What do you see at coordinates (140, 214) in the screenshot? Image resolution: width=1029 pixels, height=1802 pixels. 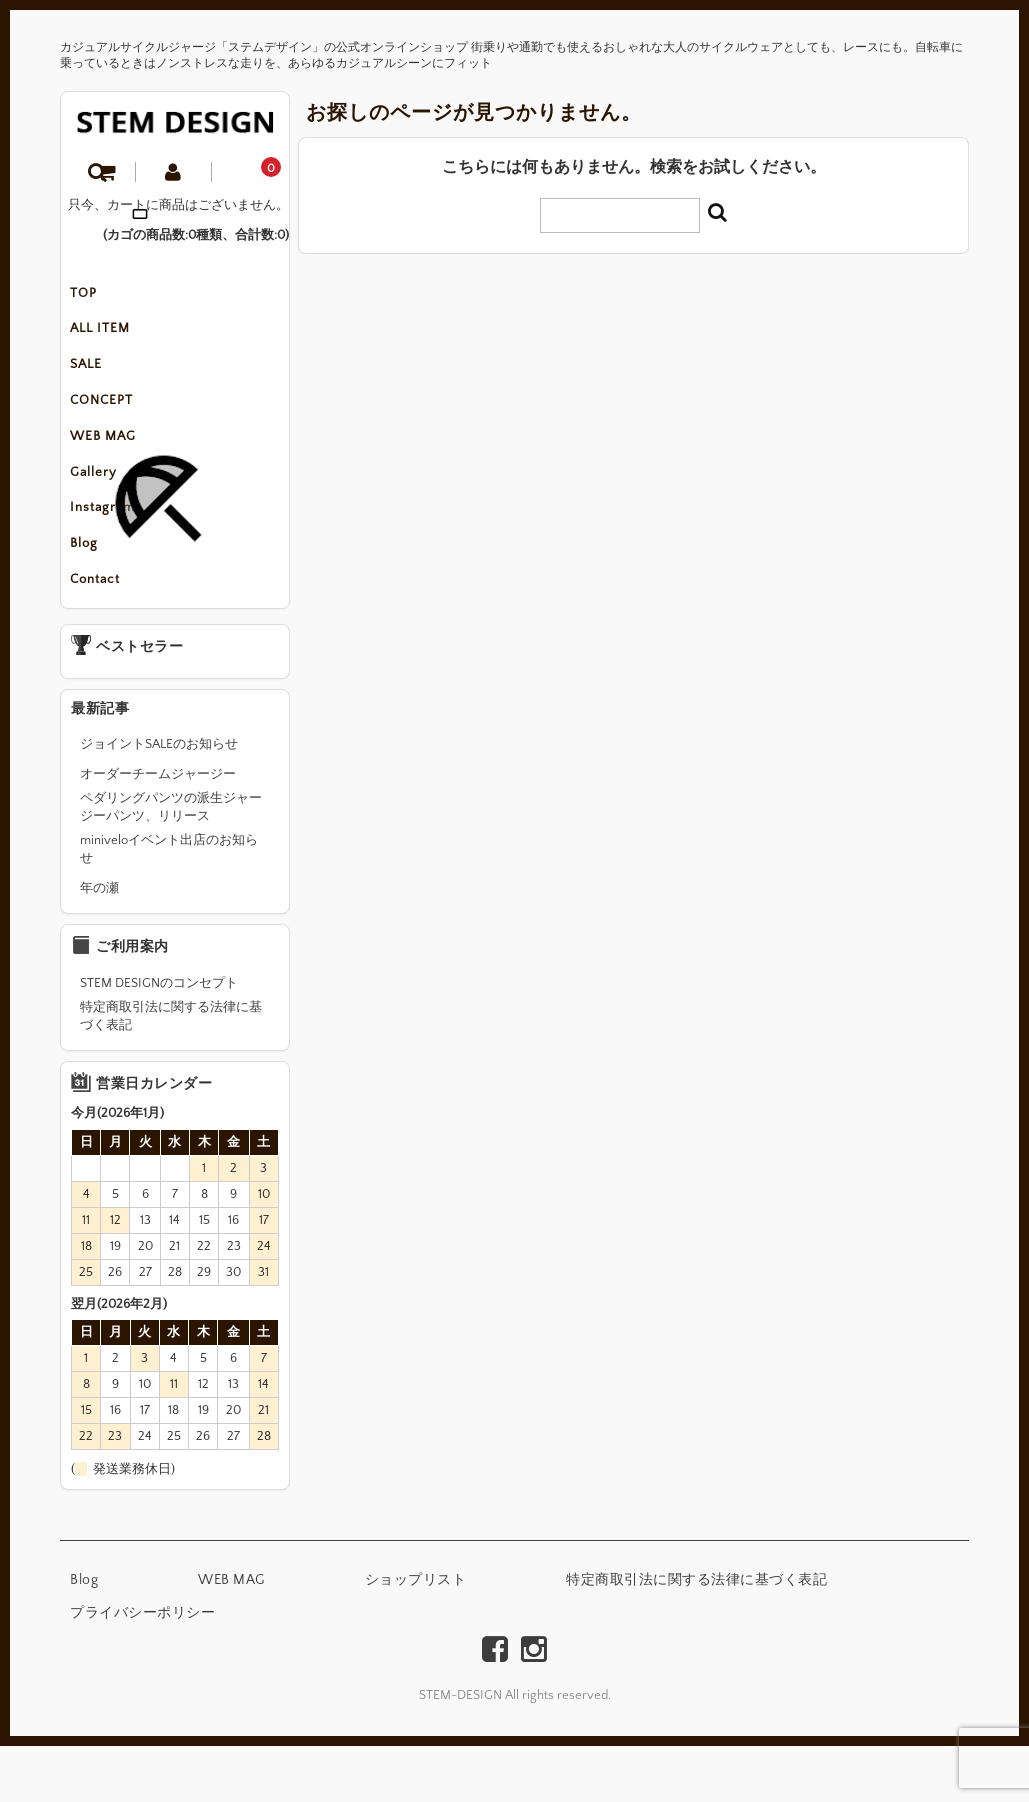 I see `crop image to 16:9 aspect ratio` at bounding box center [140, 214].